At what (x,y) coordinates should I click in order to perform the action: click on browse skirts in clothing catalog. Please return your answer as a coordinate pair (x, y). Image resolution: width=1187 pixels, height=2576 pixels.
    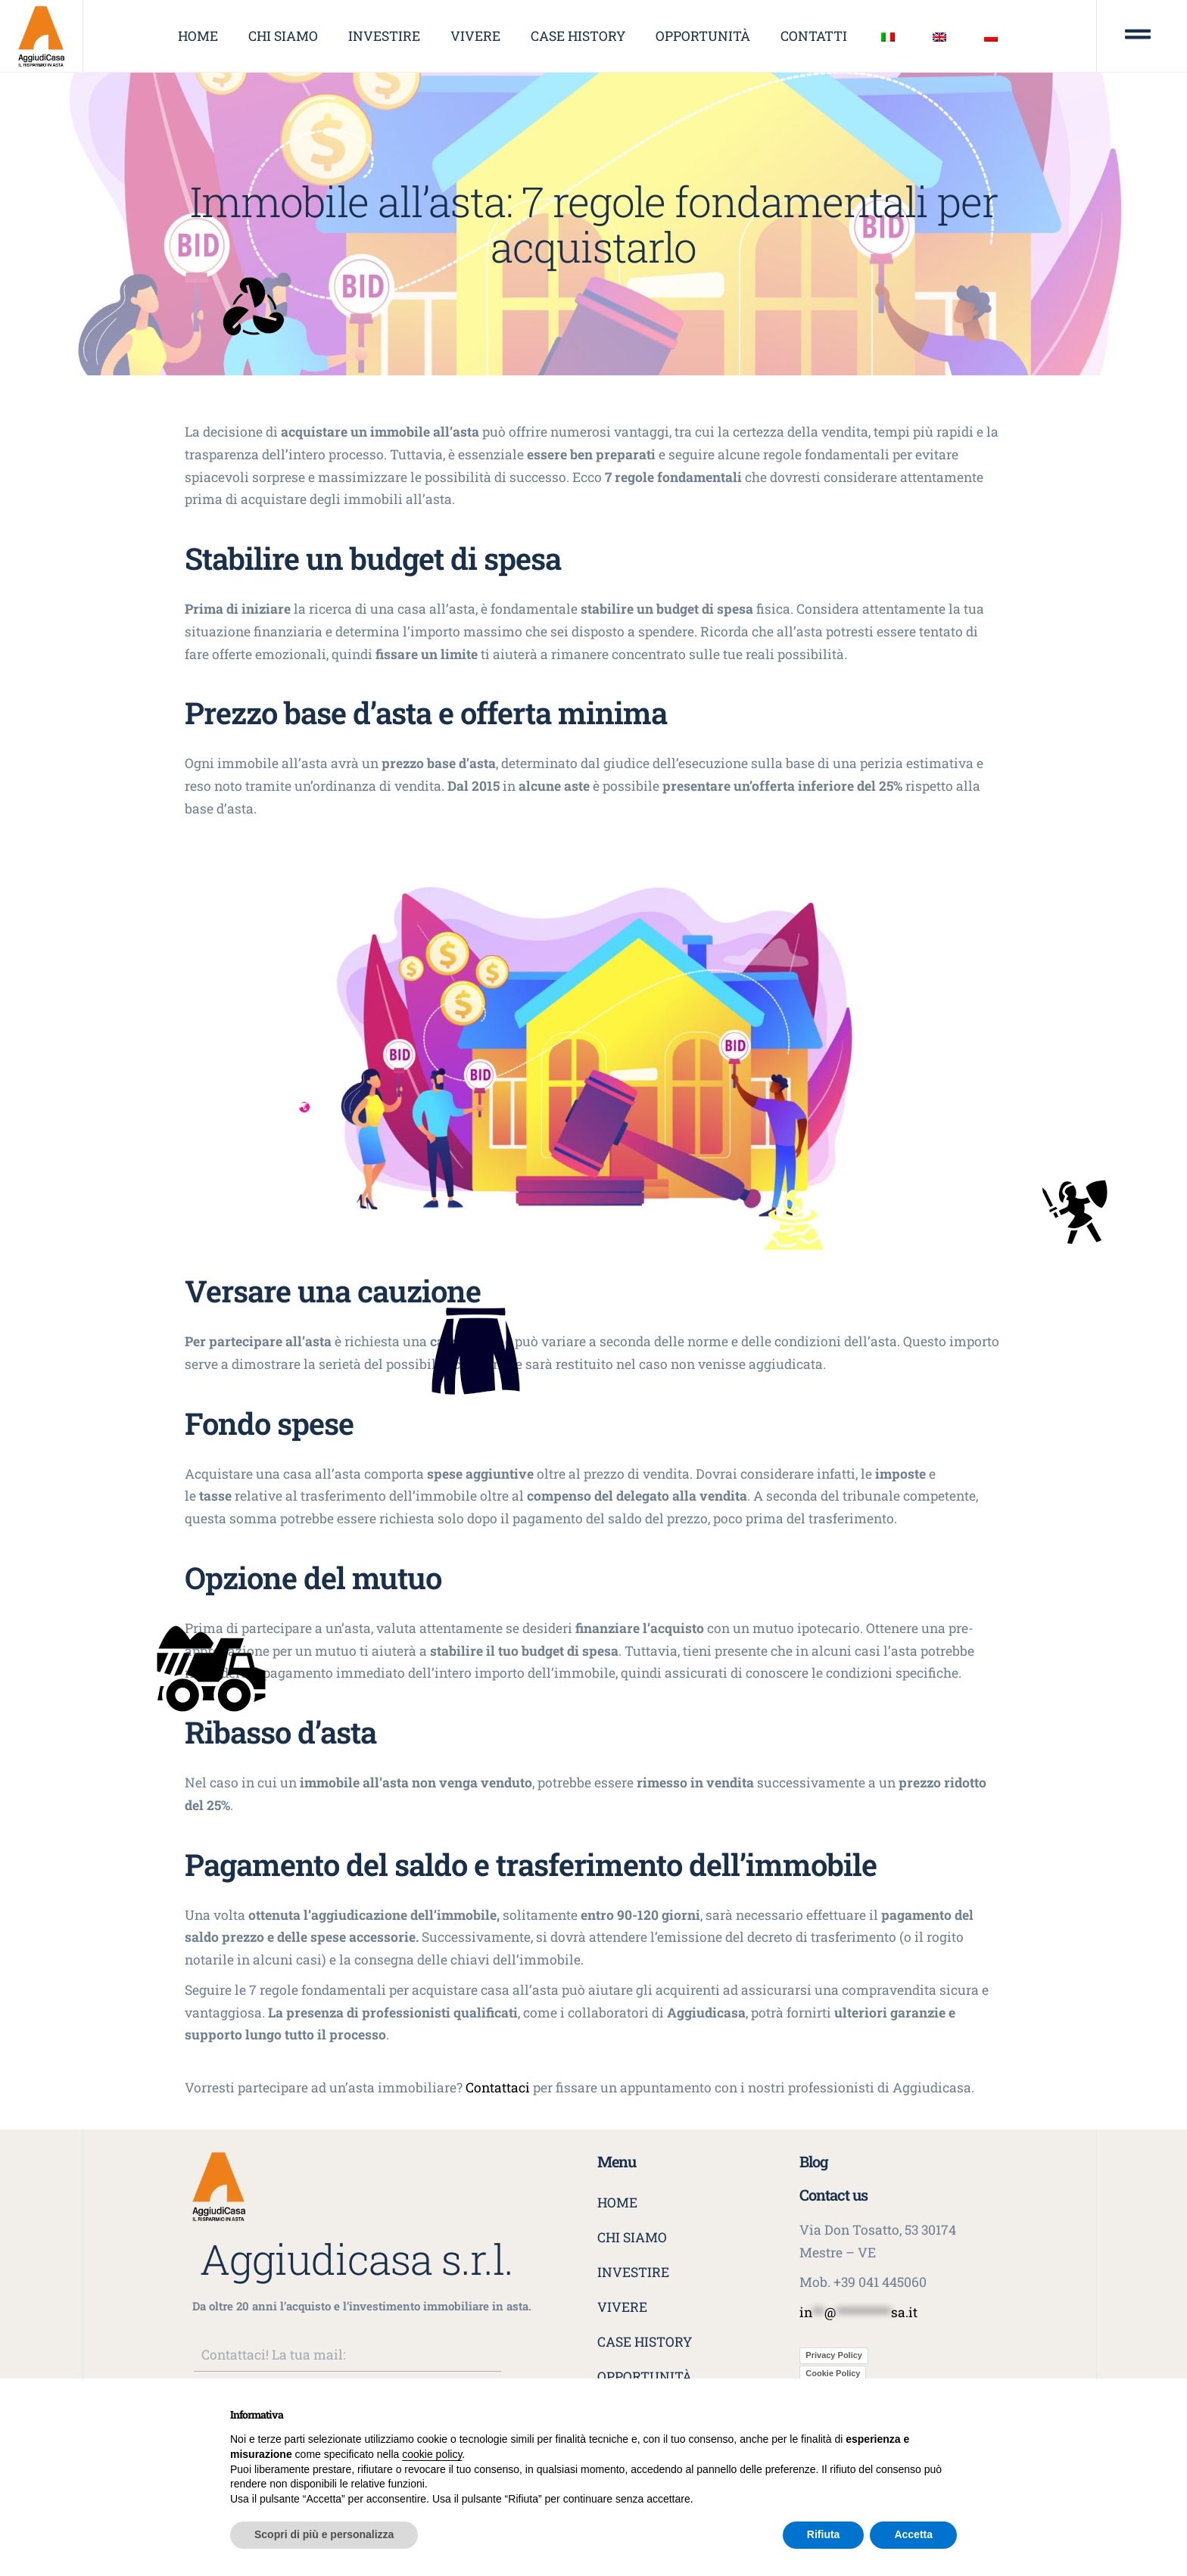
    Looking at the image, I should click on (475, 1351).